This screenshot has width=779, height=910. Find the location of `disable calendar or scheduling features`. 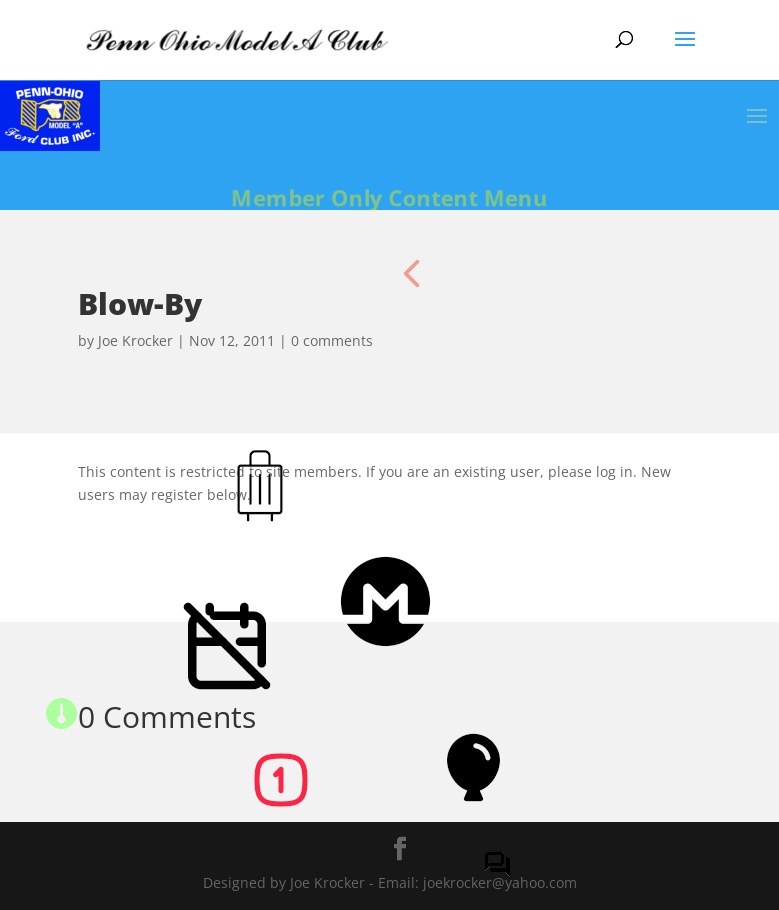

disable calendar or scheduling features is located at coordinates (227, 646).